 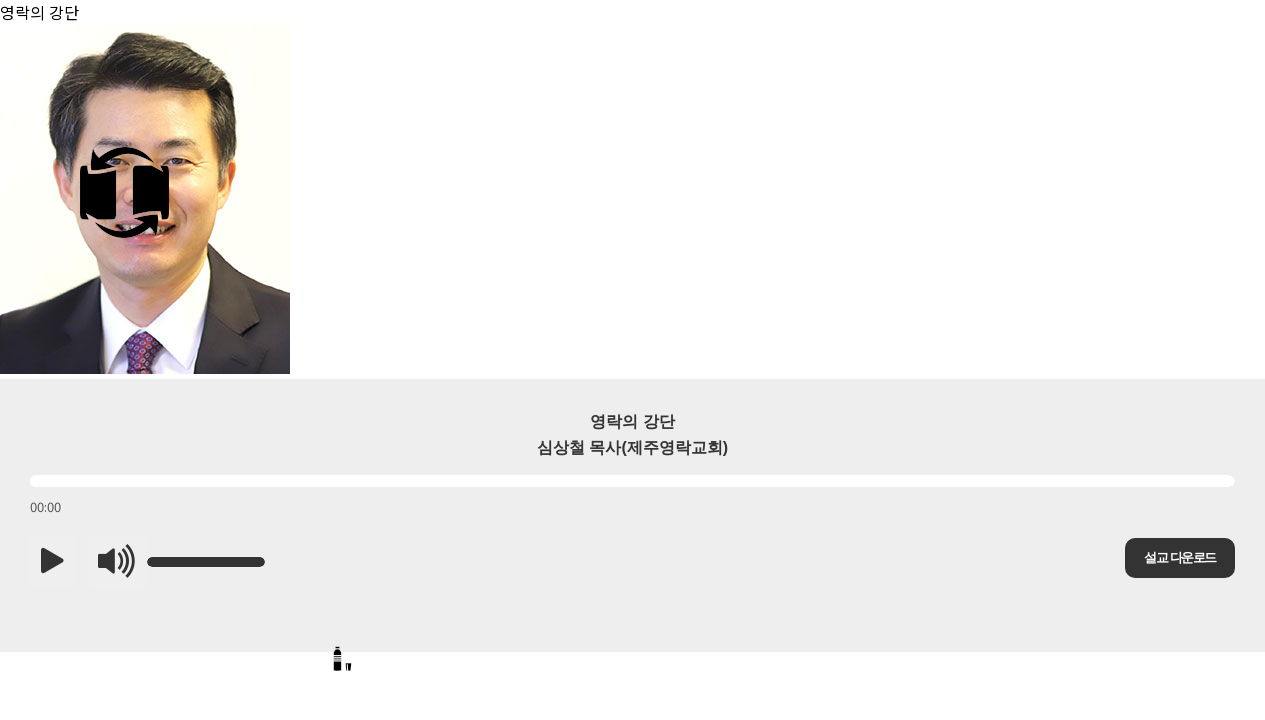 What do you see at coordinates (342, 658) in the screenshot?
I see `track your daily water intake` at bounding box center [342, 658].